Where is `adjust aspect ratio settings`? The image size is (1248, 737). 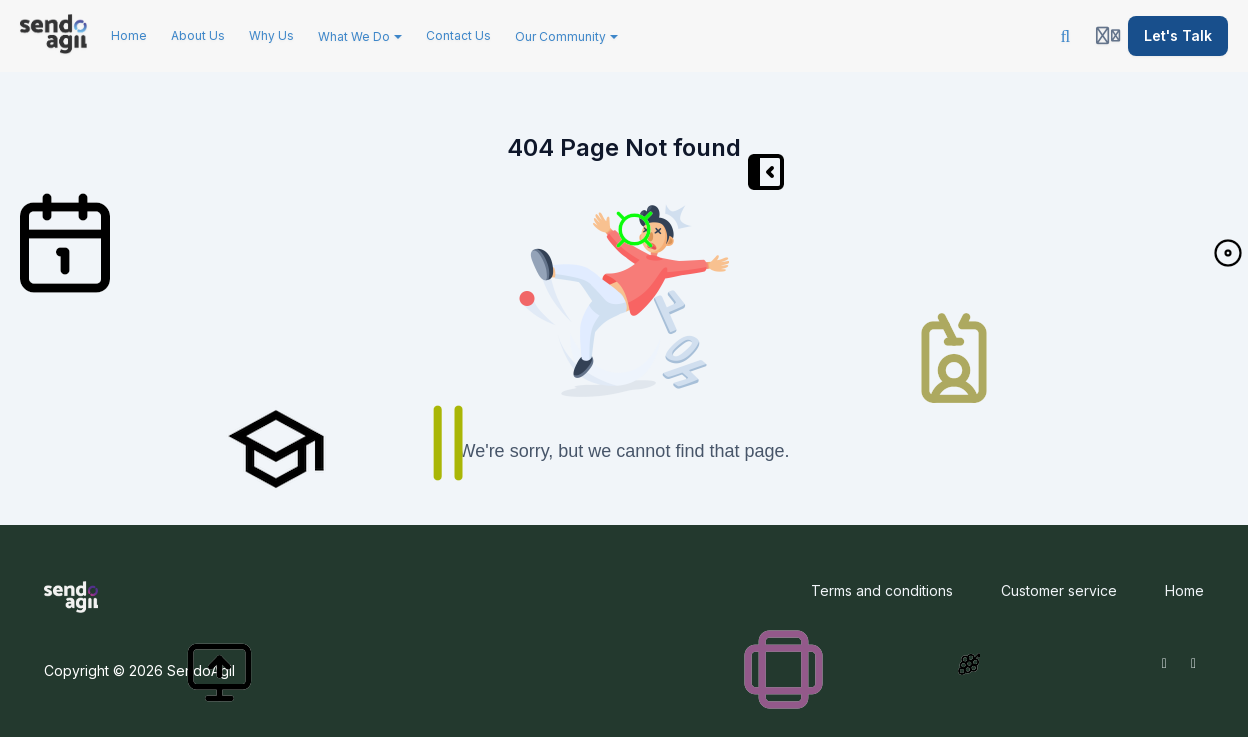 adjust aspect ratio settings is located at coordinates (783, 669).